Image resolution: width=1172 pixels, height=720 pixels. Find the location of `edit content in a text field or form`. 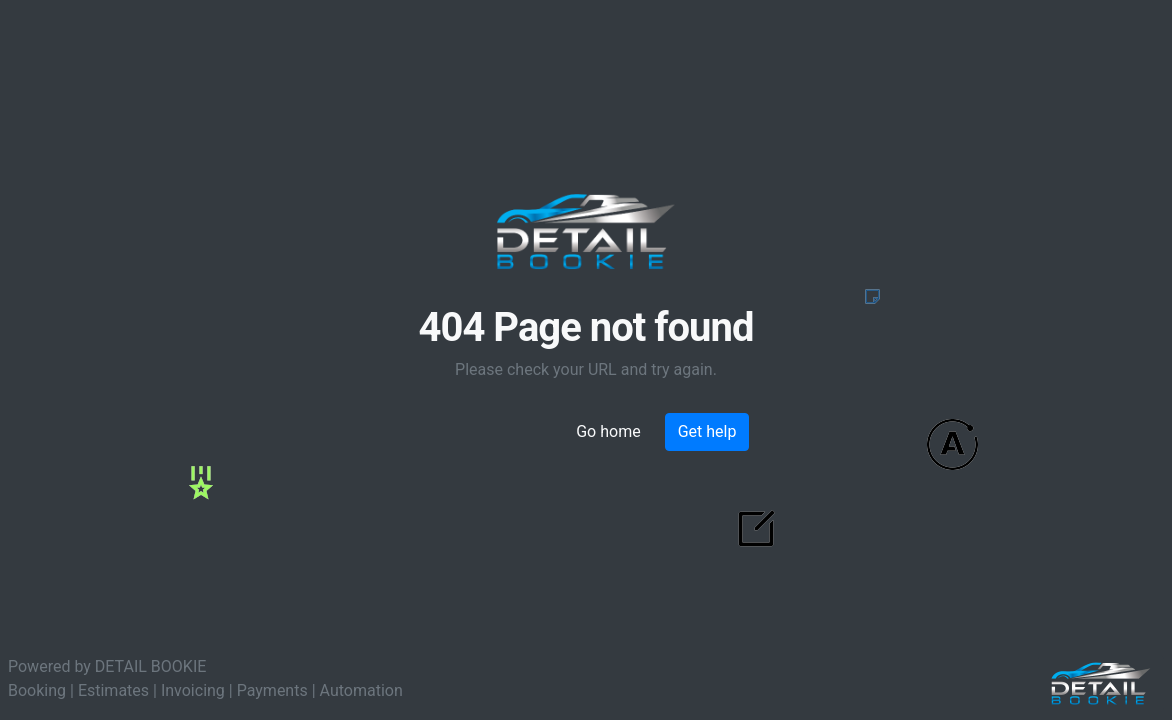

edit content in a text field or form is located at coordinates (756, 529).